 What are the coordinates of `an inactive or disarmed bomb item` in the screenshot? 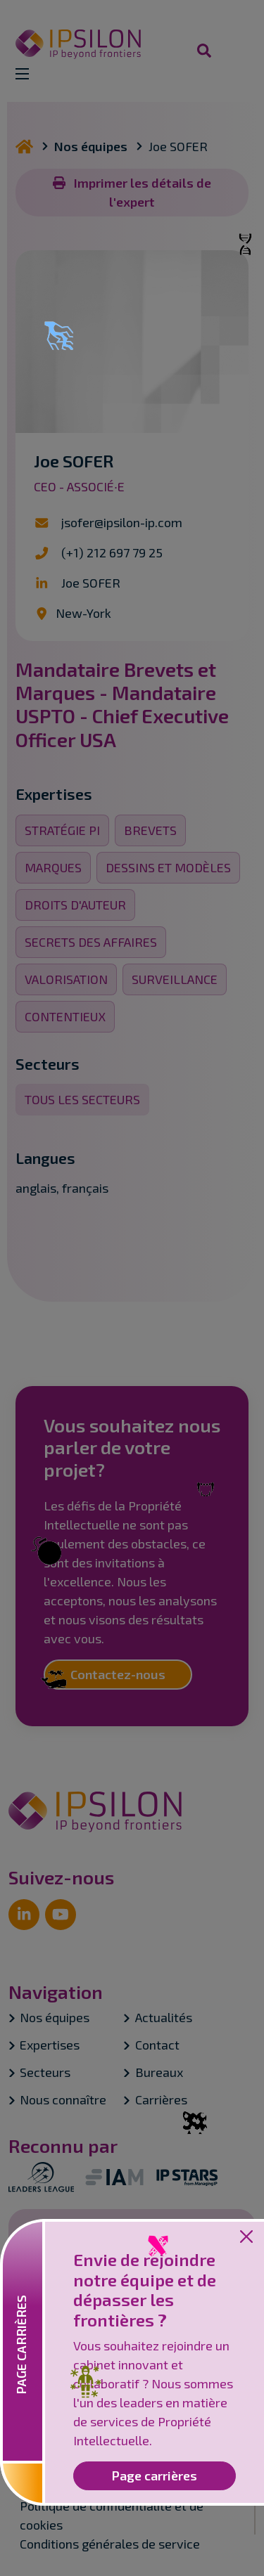 It's located at (46, 1551).